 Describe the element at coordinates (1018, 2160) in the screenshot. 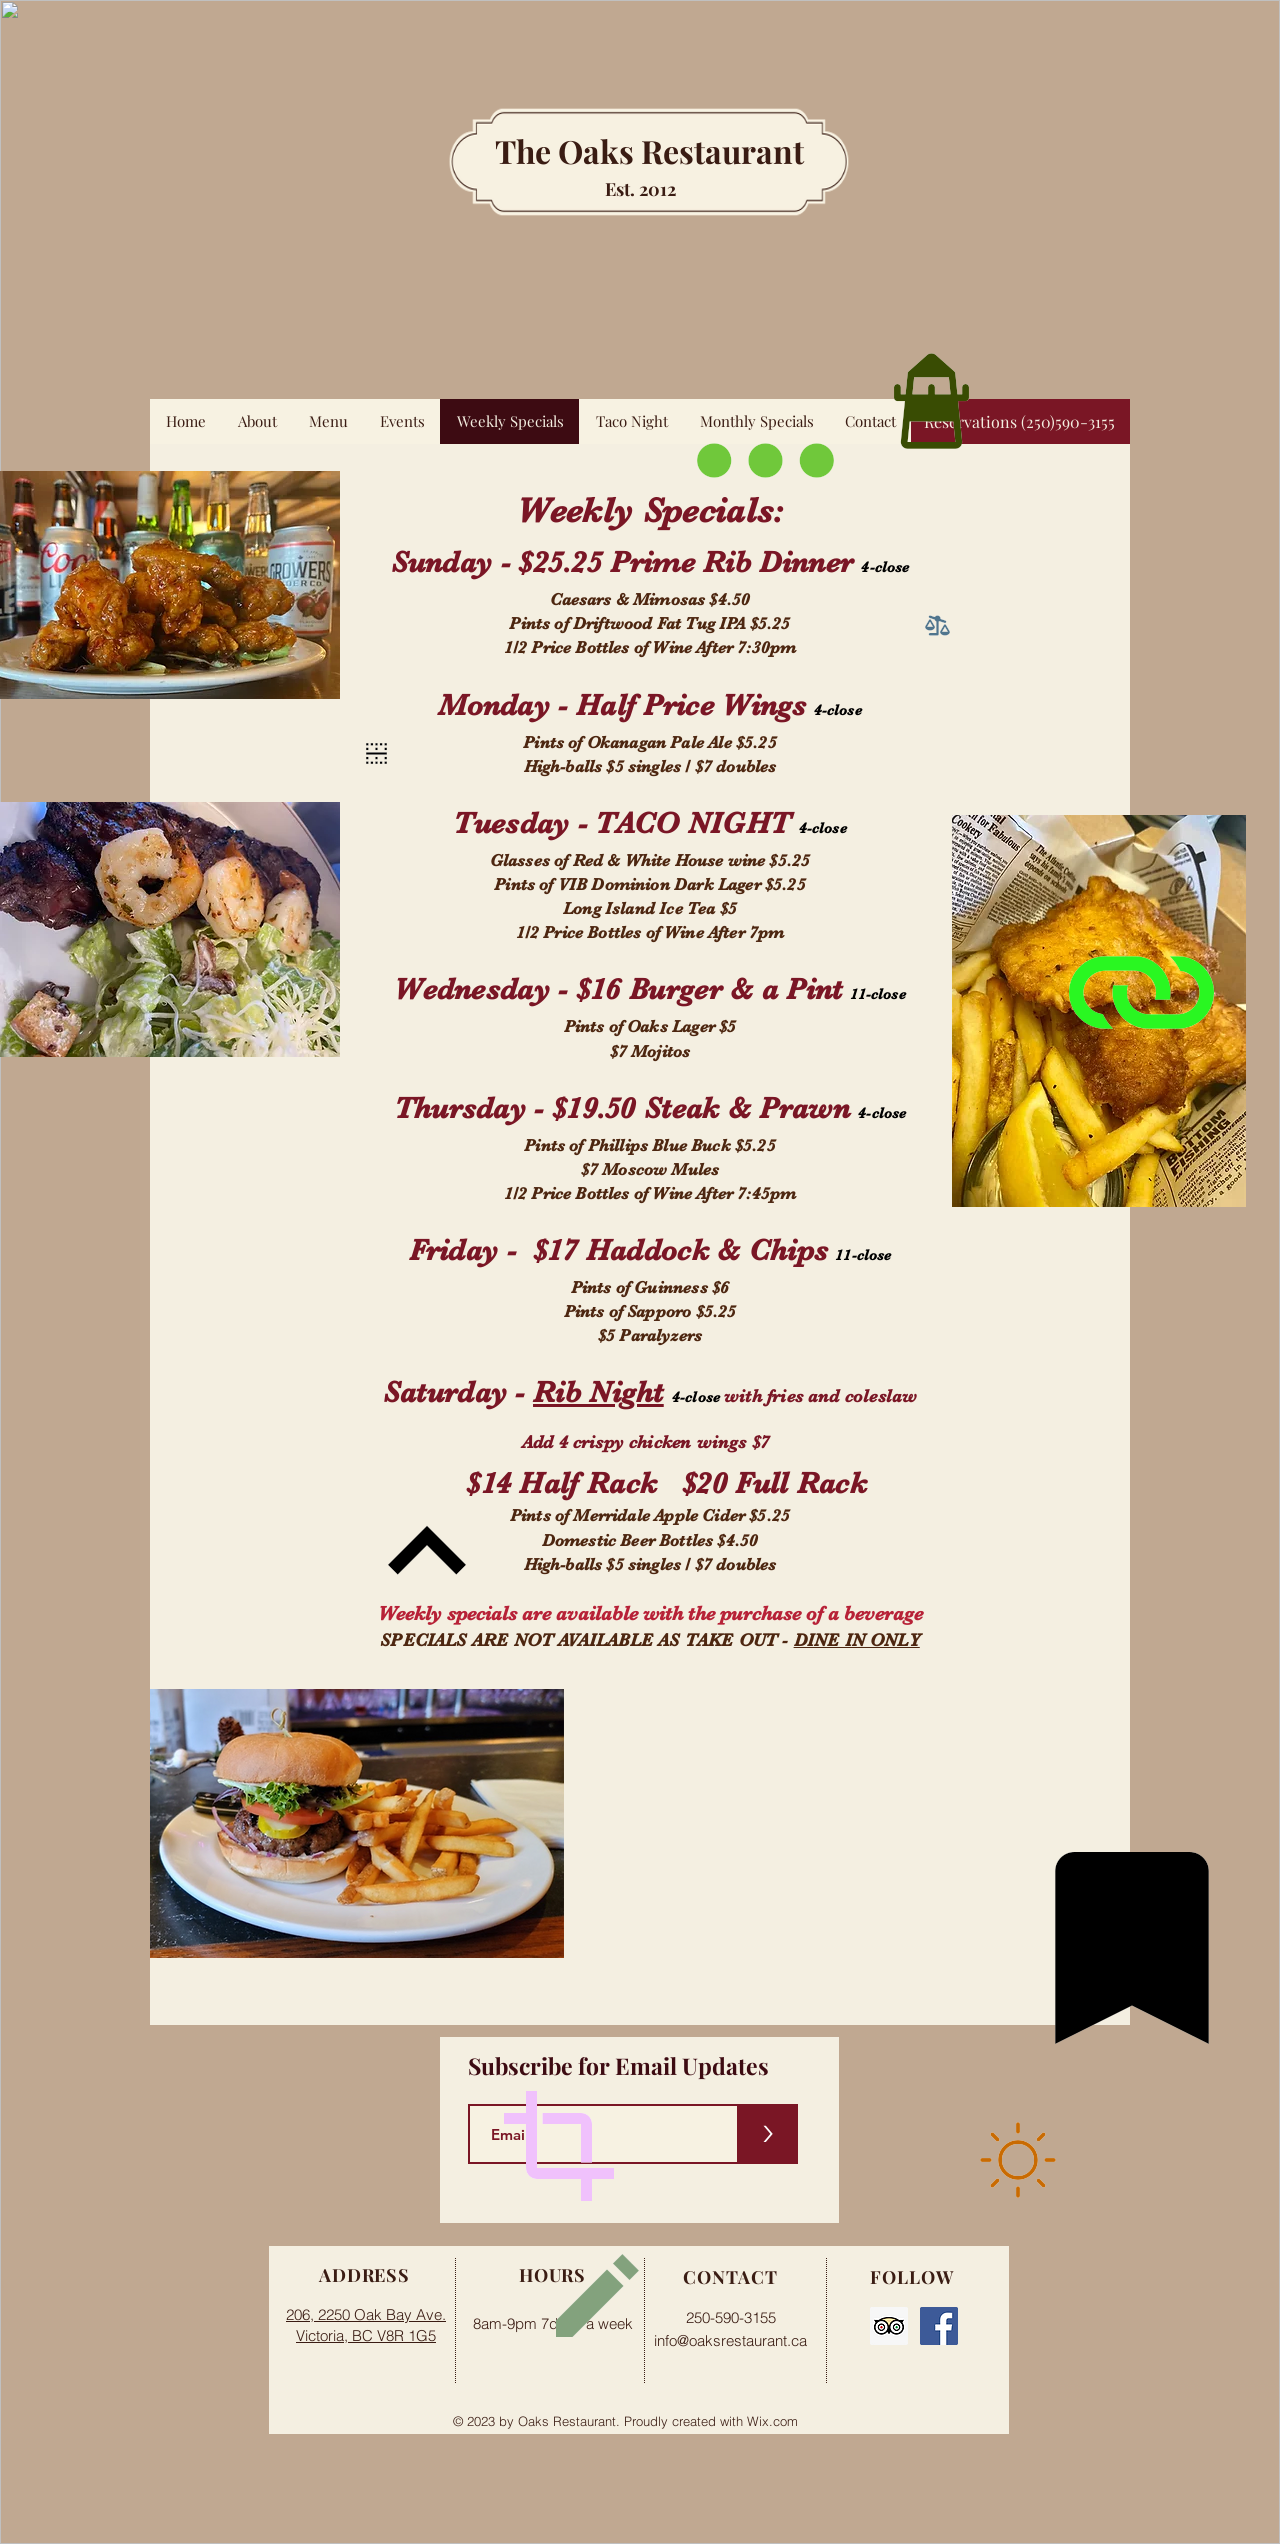

I see `toggle light mode or bright theme` at that location.